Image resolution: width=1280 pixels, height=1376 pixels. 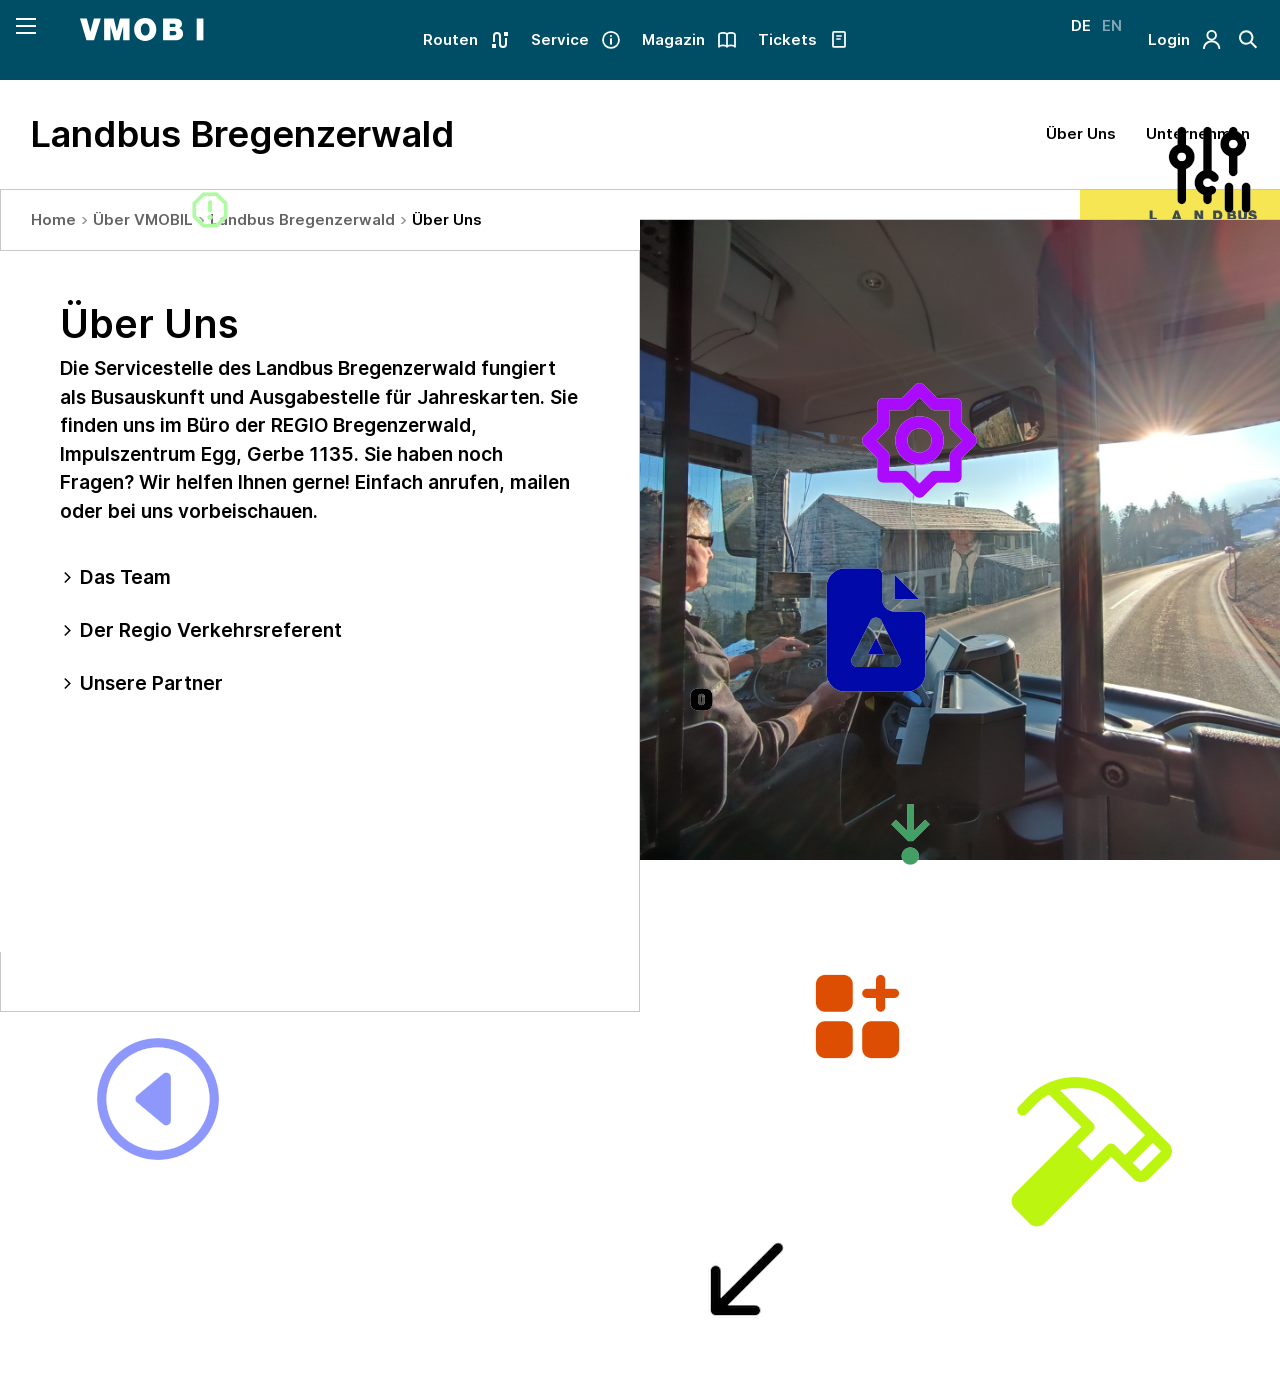 I want to click on adjust screen brightness settings, so click(x=919, y=440).